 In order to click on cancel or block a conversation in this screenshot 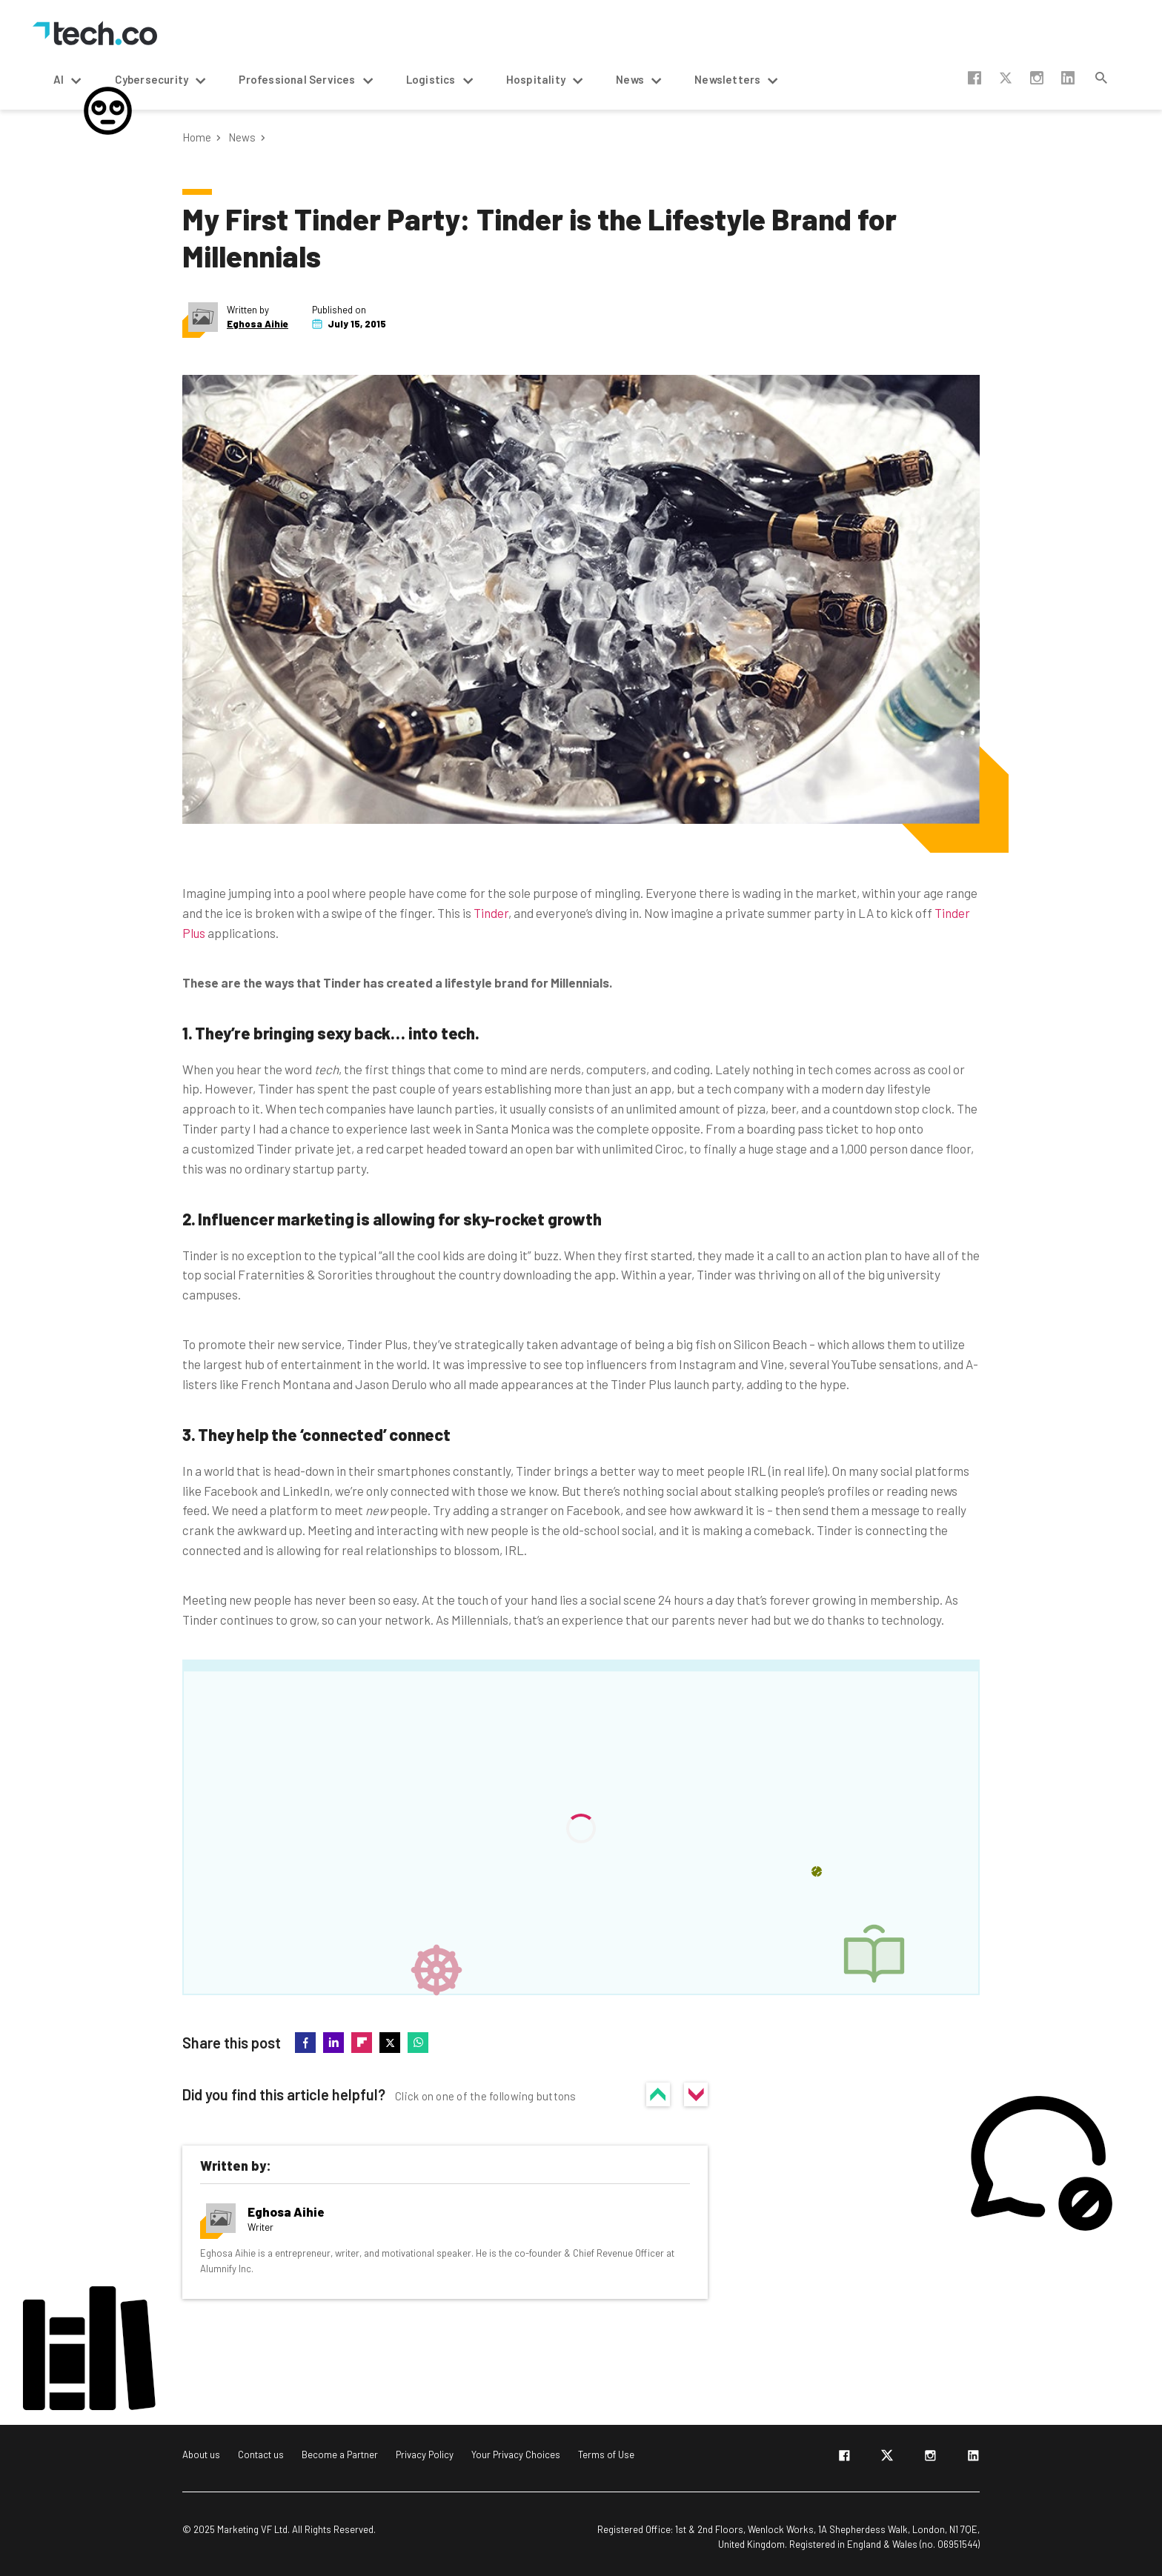, I will do `click(1038, 2157)`.